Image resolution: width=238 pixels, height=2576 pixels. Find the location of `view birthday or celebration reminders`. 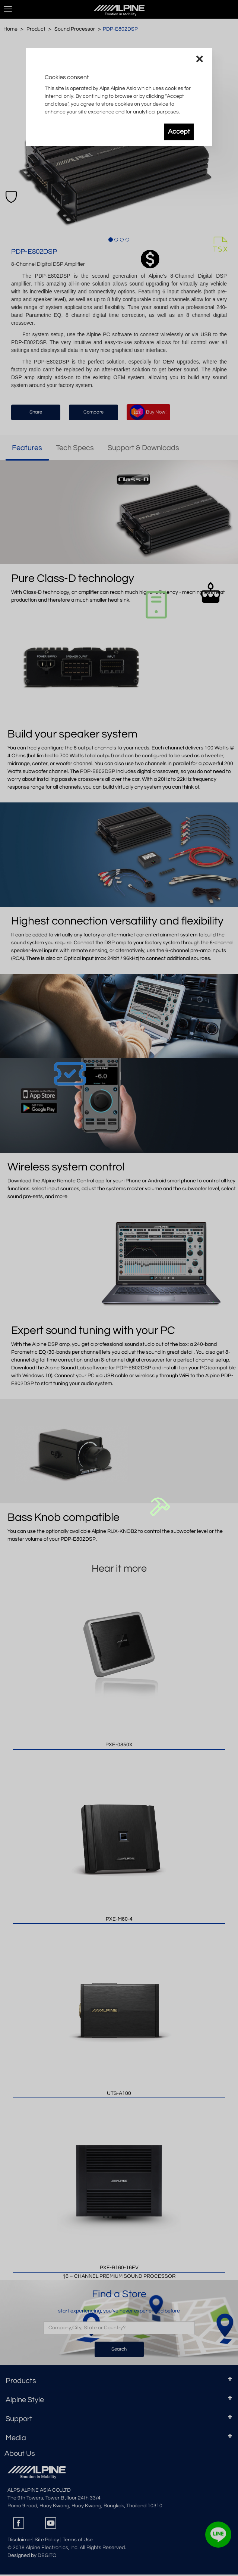

view birthday or celebration reminders is located at coordinates (210, 594).